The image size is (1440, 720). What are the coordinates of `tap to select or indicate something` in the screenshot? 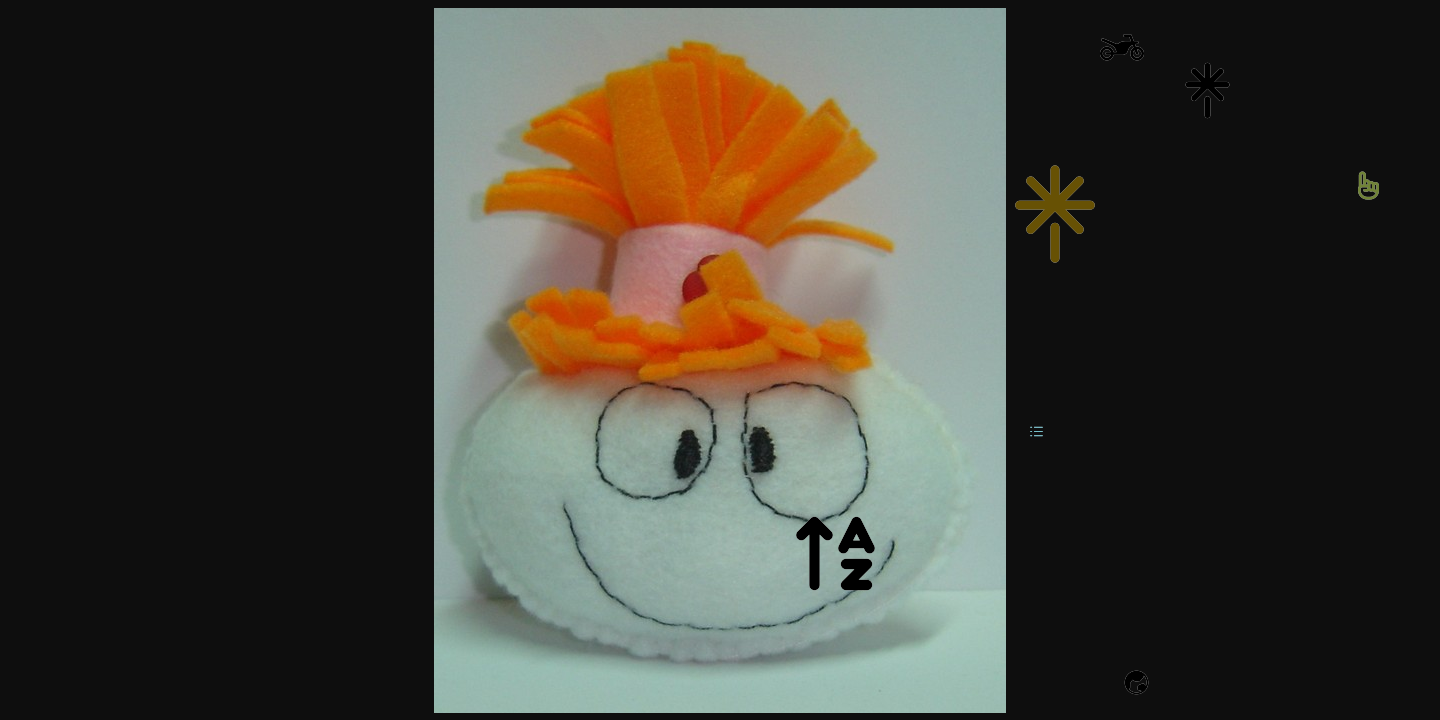 It's located at (1368, 185).